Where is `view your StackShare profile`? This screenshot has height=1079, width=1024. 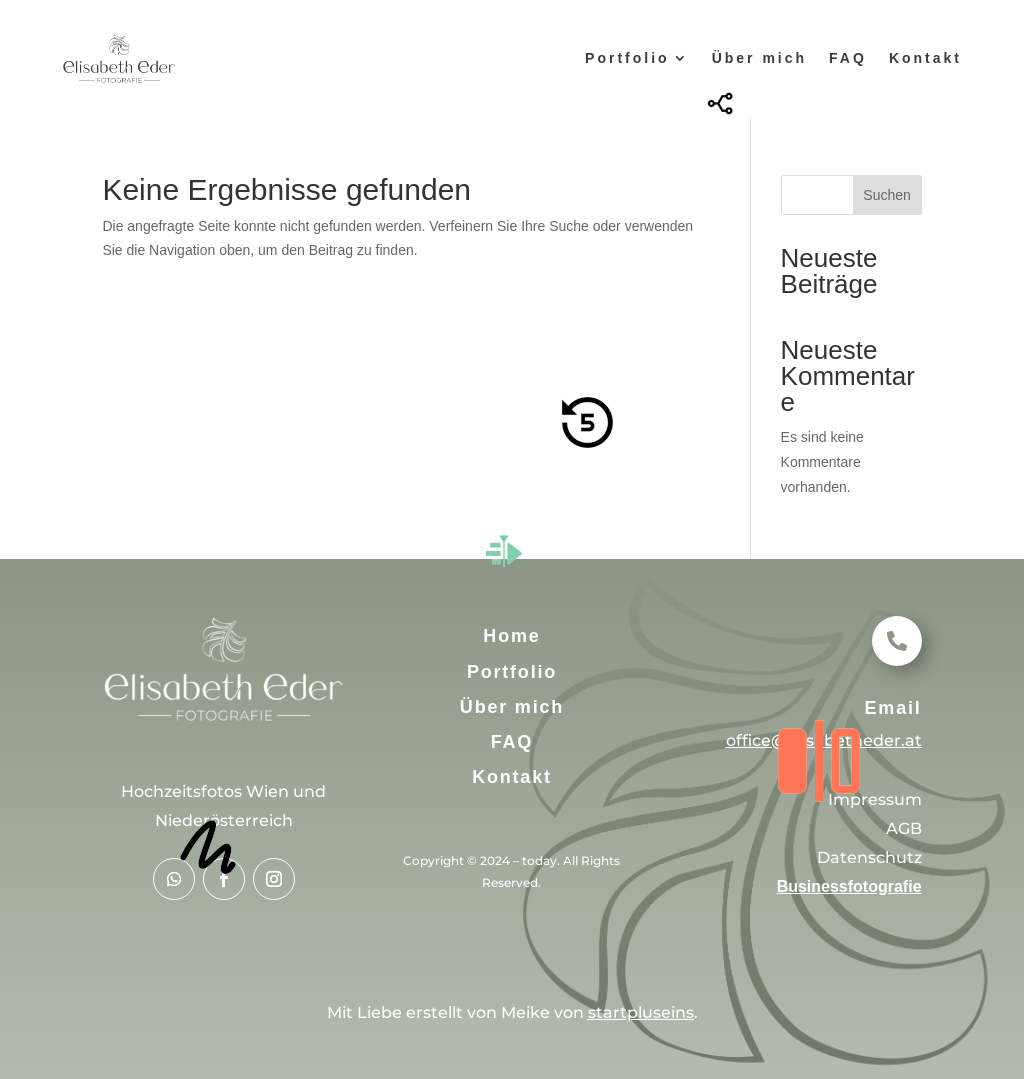
view your StackShare profile is located at coordinates (720, 103).